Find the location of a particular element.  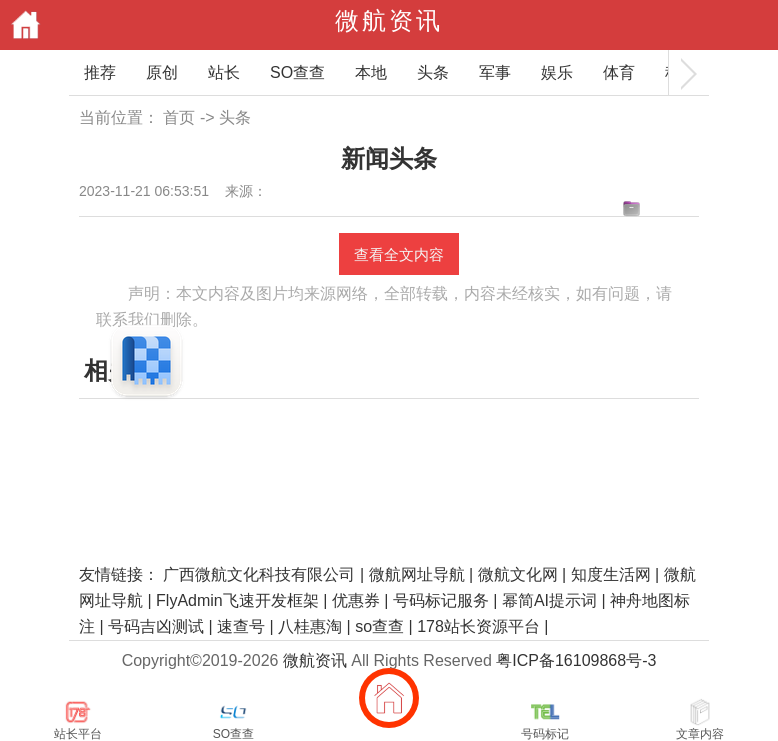

open the file manager is located at coordinates (631, 208).